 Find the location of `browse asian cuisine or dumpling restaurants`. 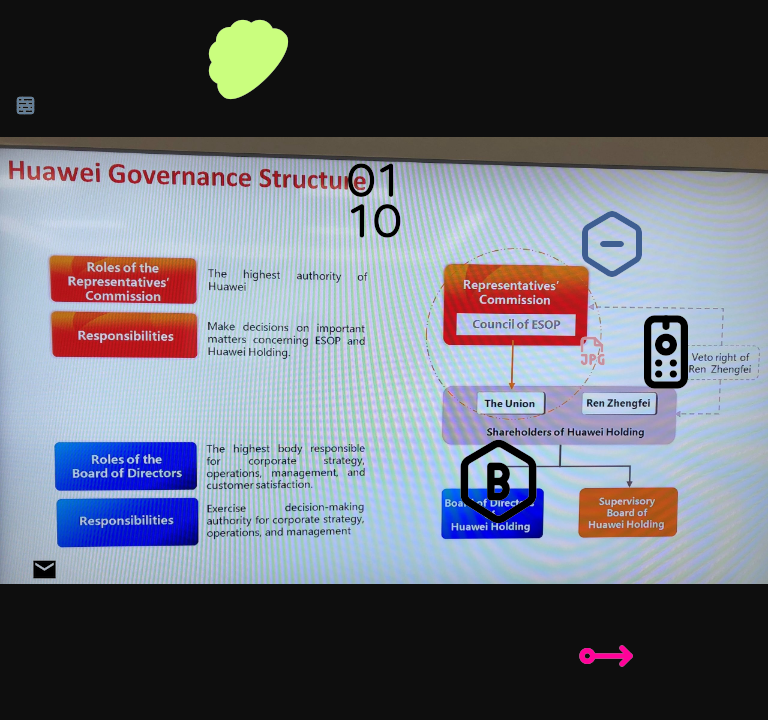

browse asian cuisine or dumpling restaurants is located at coordinates (248, 59).